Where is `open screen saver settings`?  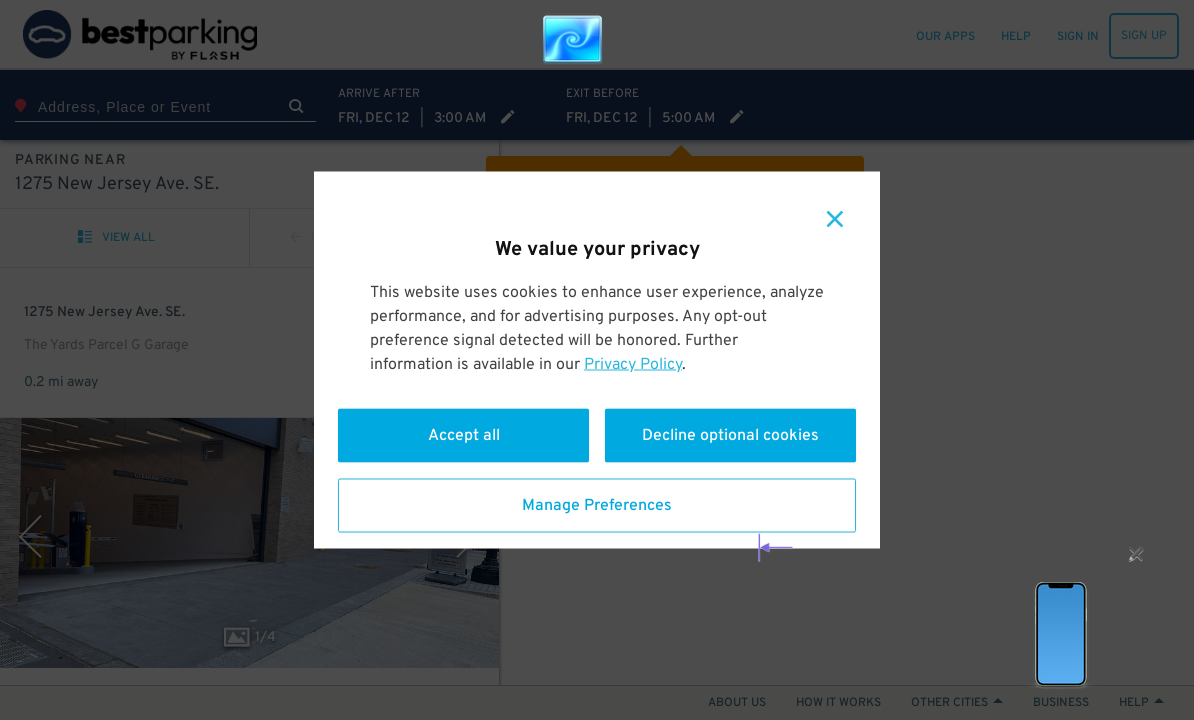
open screen saver settings is located at coordinates (572, 40).